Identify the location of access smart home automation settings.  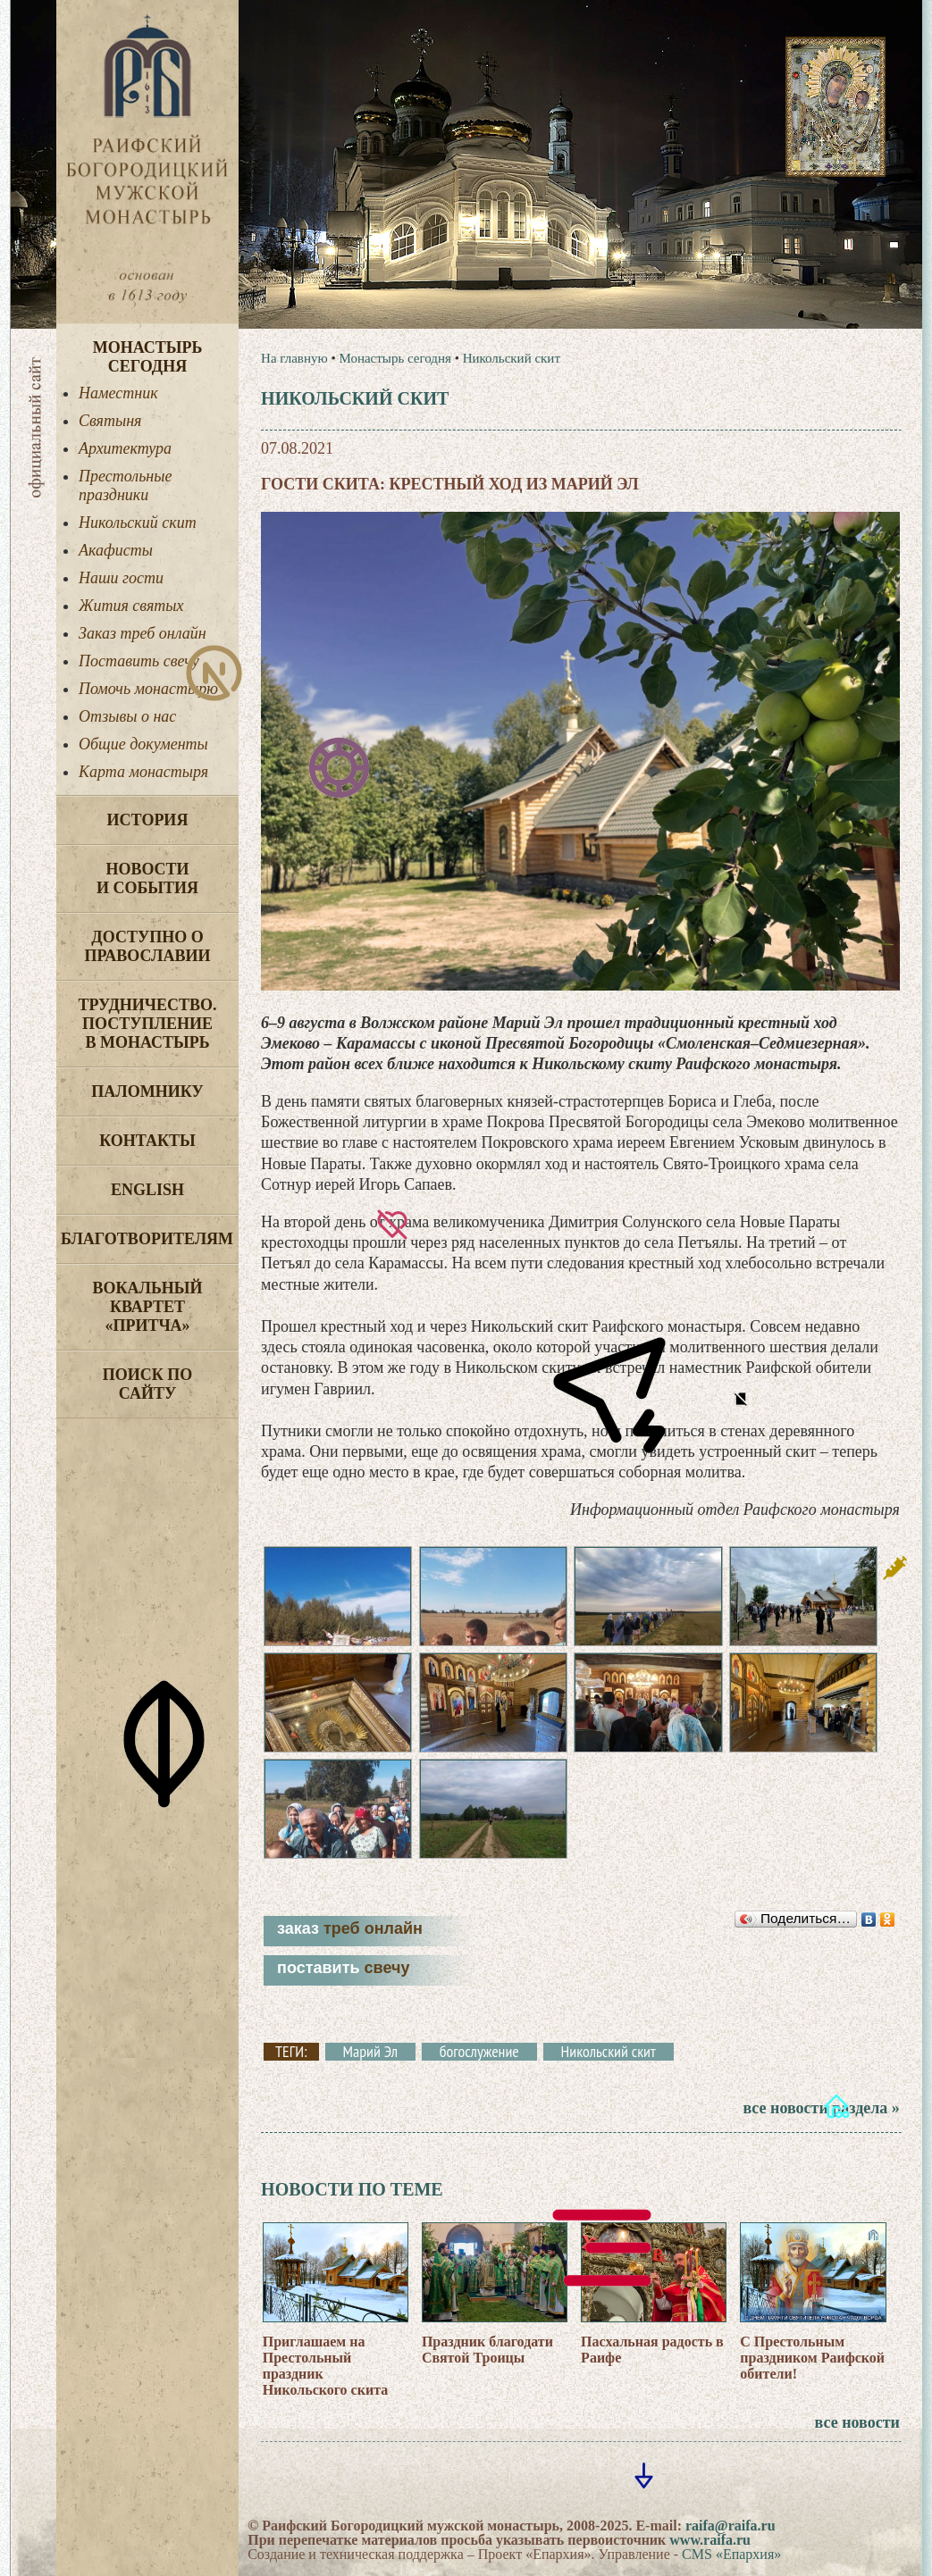
(836, 2106).